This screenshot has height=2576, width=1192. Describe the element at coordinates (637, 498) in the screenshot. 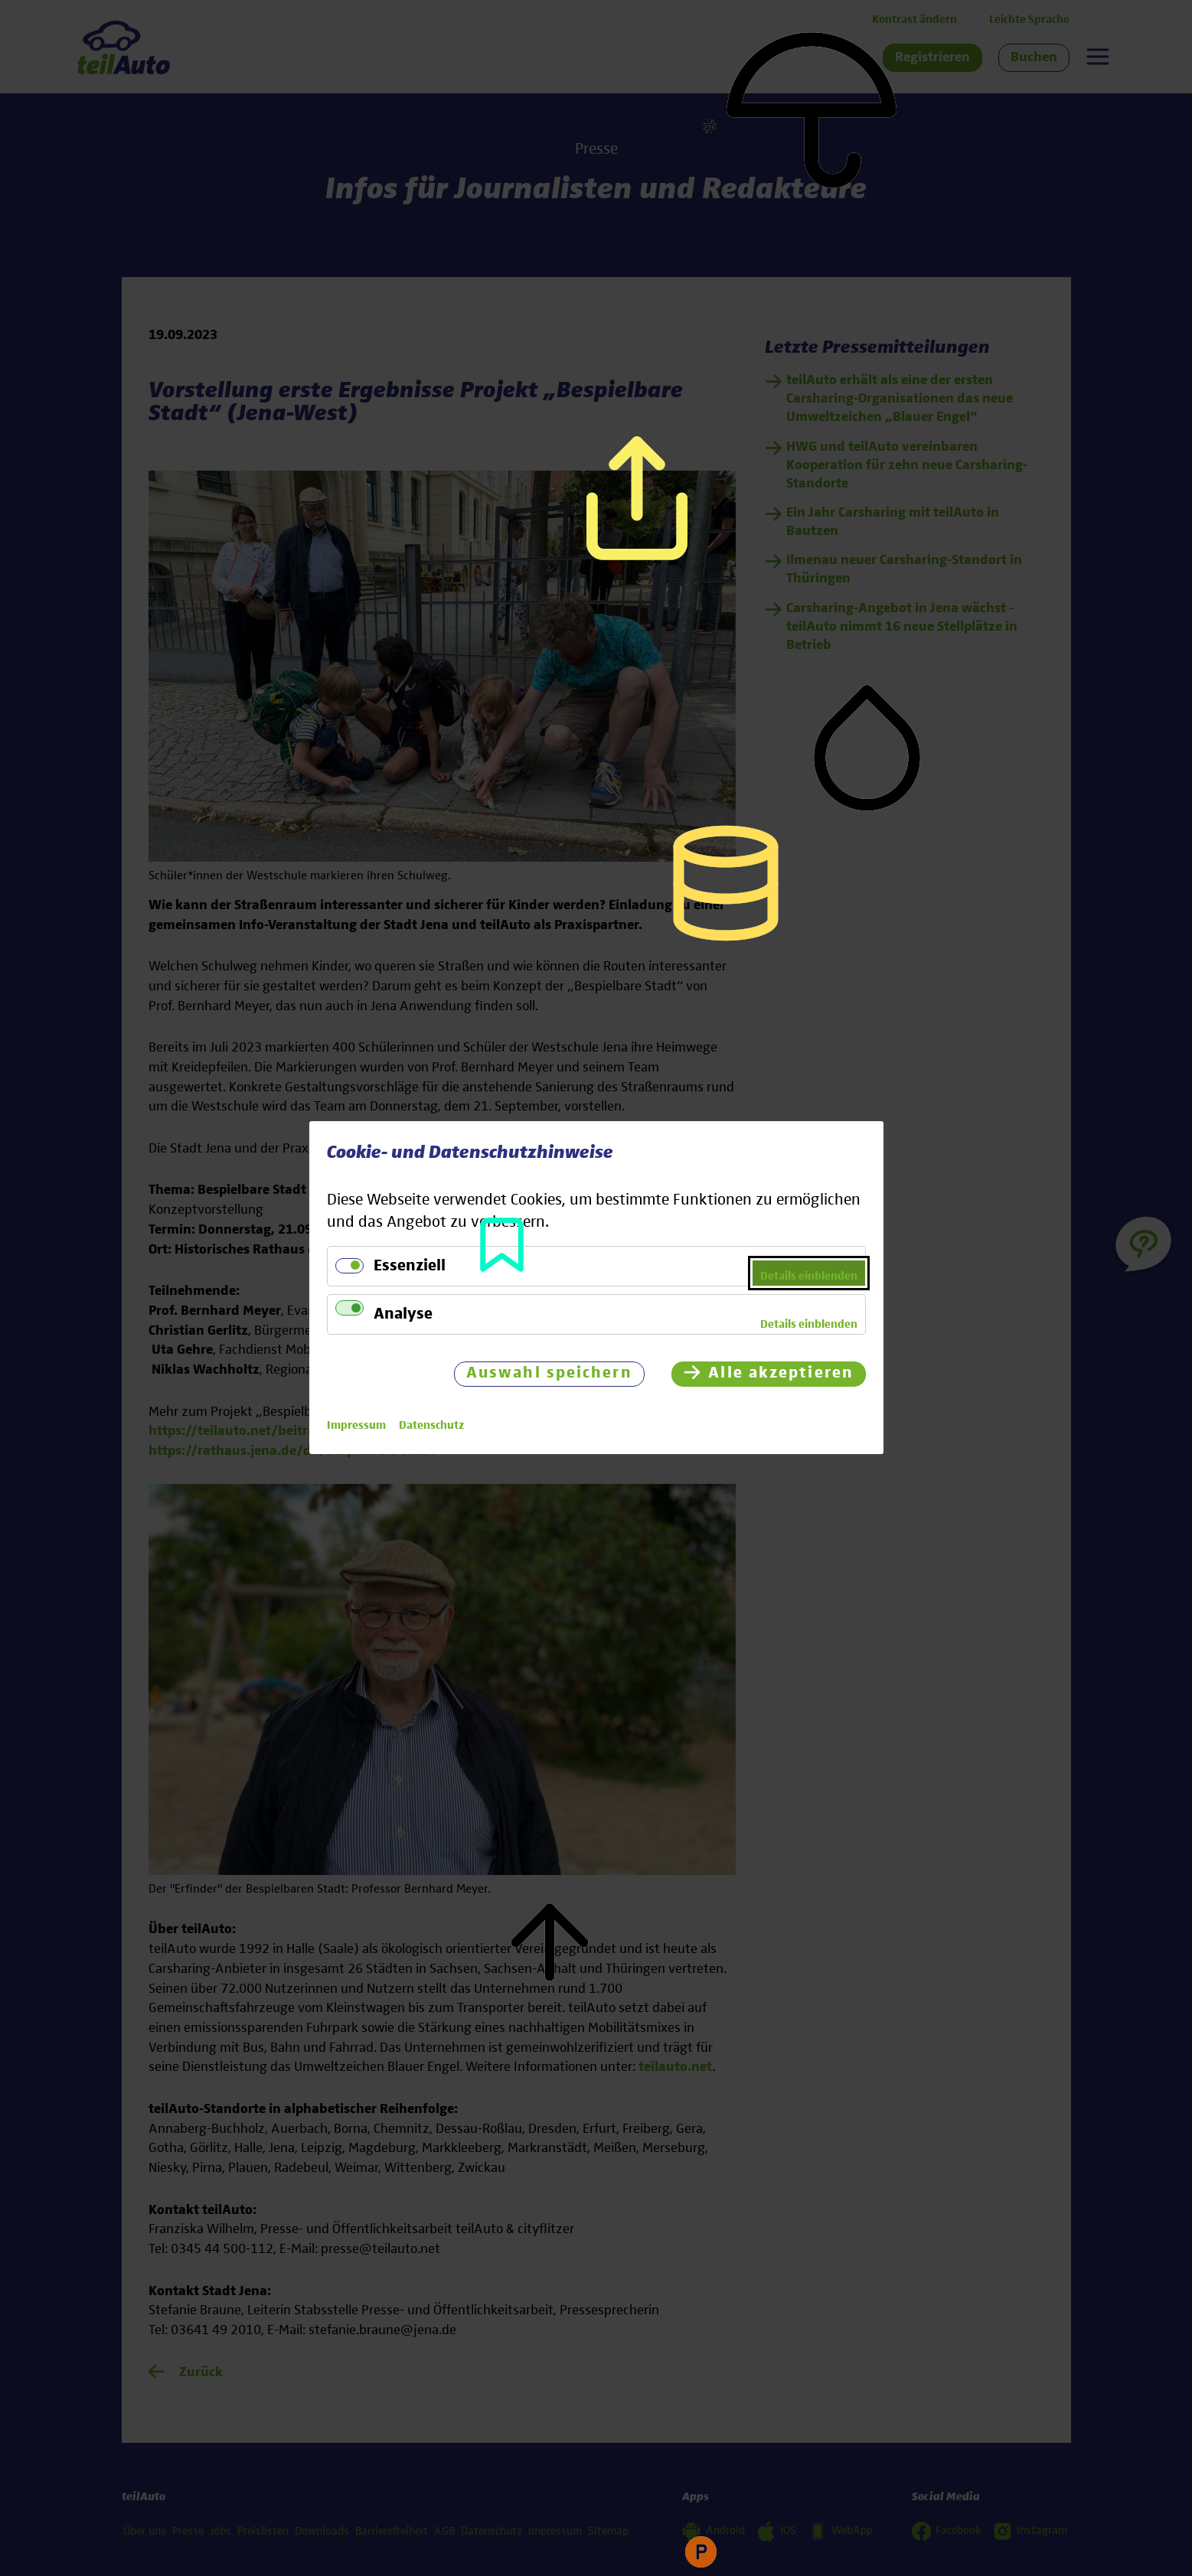

I see `share content to another app or platform` at that location.